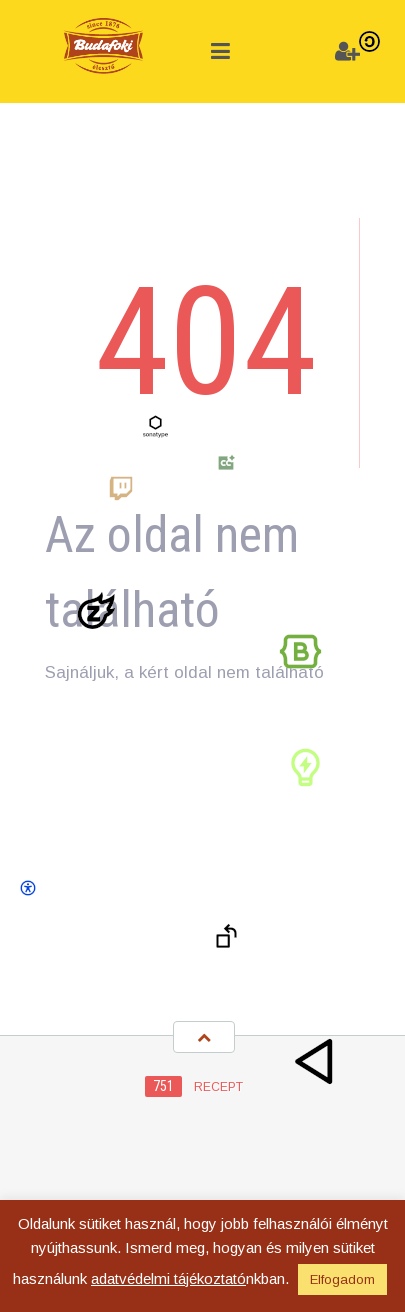 The width and height of the screenshot is (405, 1312). What do you see at coordinates (96, 610) in the screenshot?
I see `link to zcool profile or portfolio` at bounding box center [96, 610].